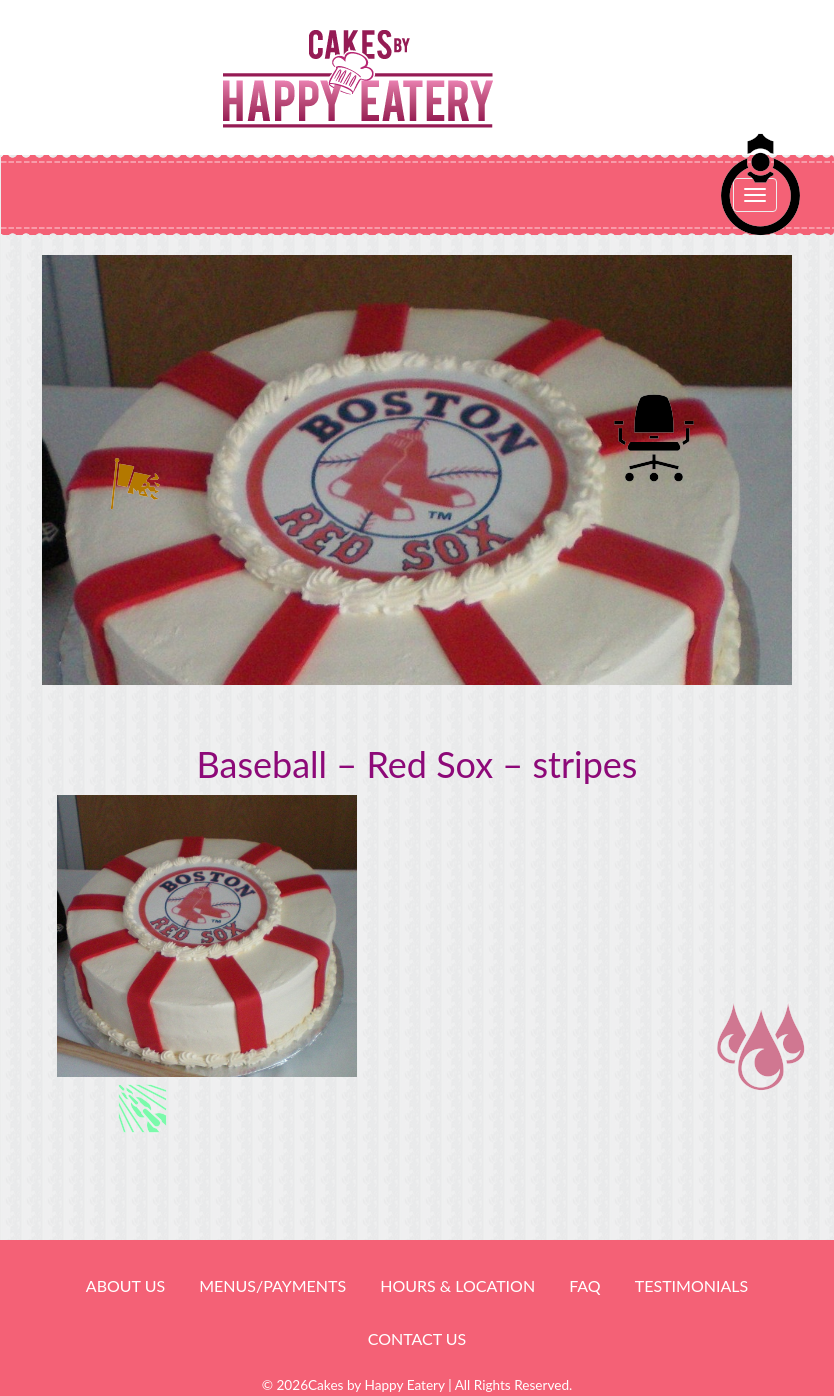 The image size is (834, 1396). What do you see at coordinates (654, 438) in the screenshot?
I see `browse office furniture options` at bounding box center [654, 438].